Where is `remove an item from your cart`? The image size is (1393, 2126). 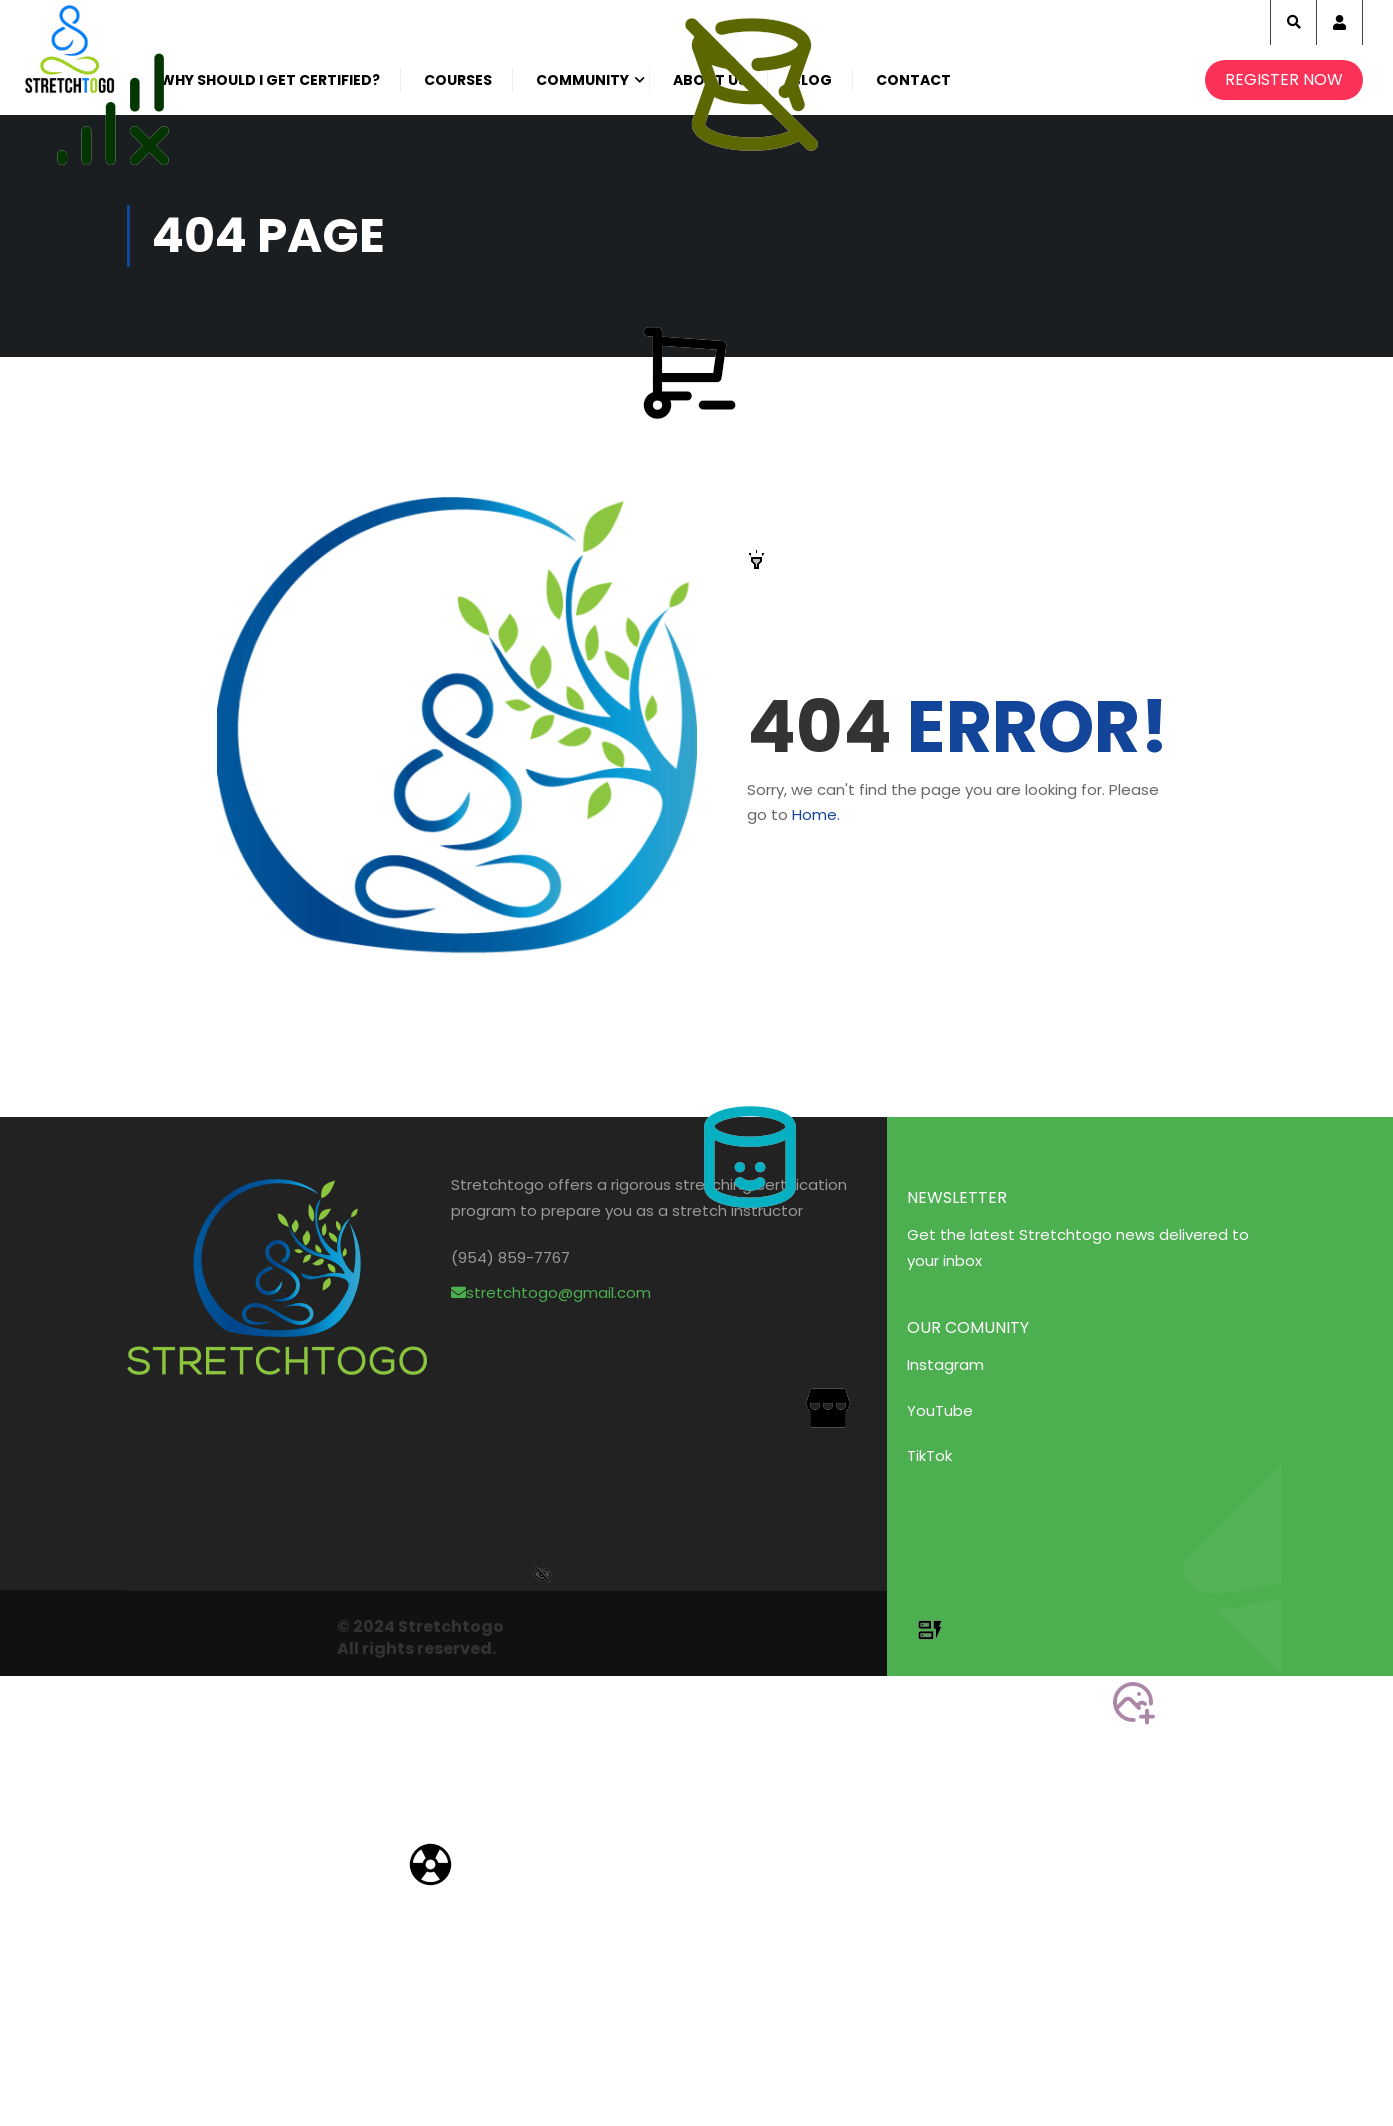 remove an item from your cart is located at coordinates (685, 373).